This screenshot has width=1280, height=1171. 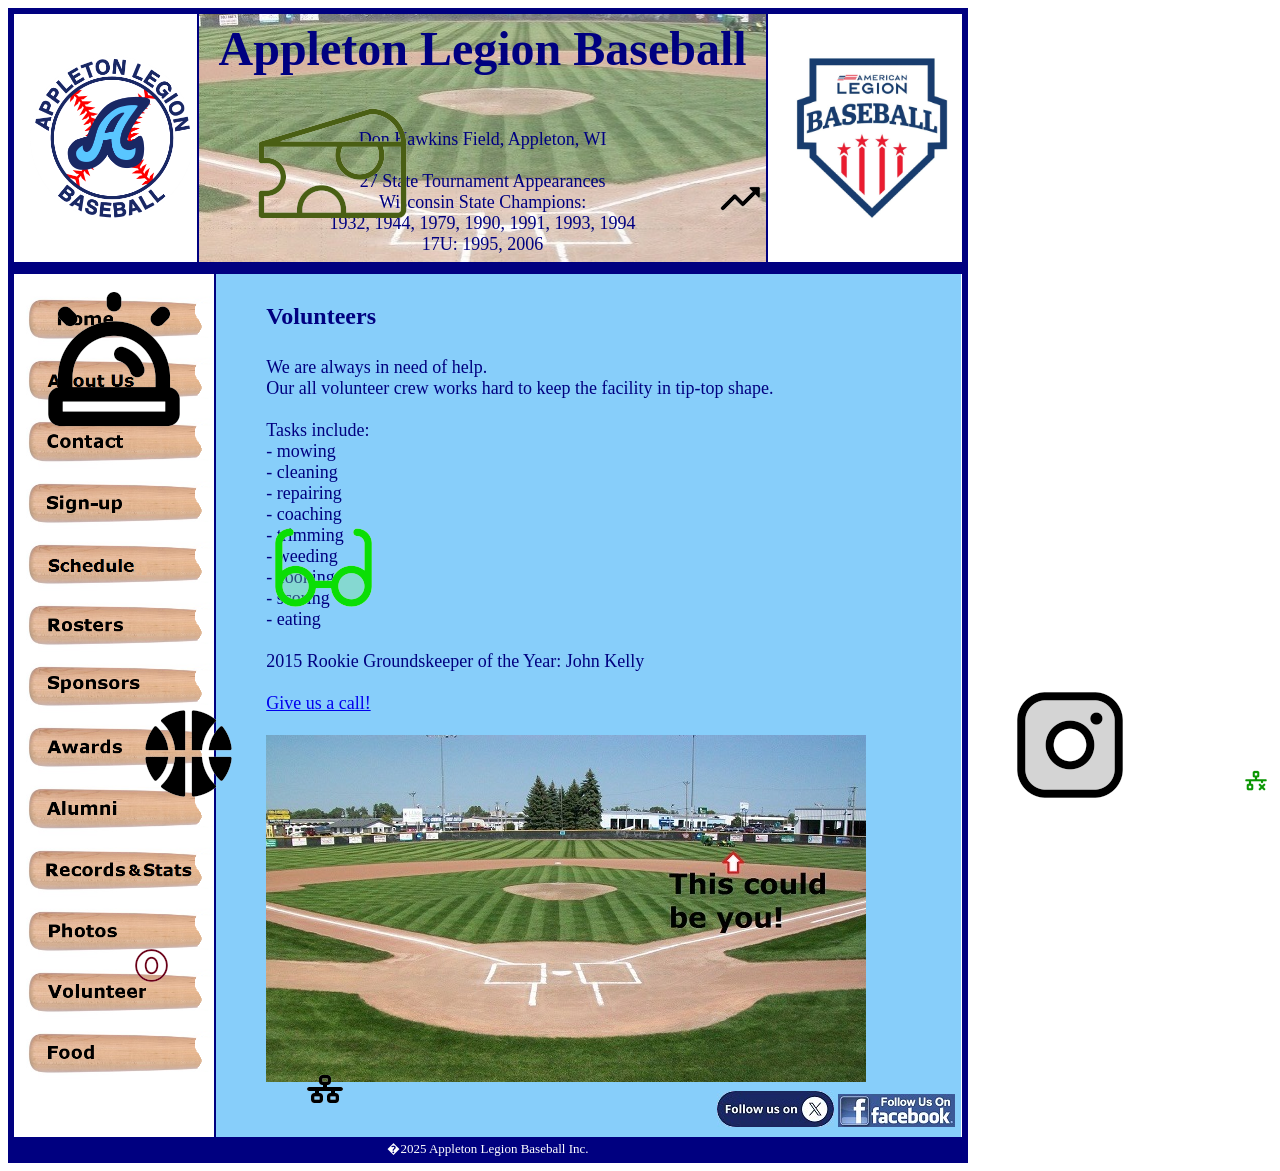 I want to click on enable reading mode or accessibility features, so click(x=323, y=569).